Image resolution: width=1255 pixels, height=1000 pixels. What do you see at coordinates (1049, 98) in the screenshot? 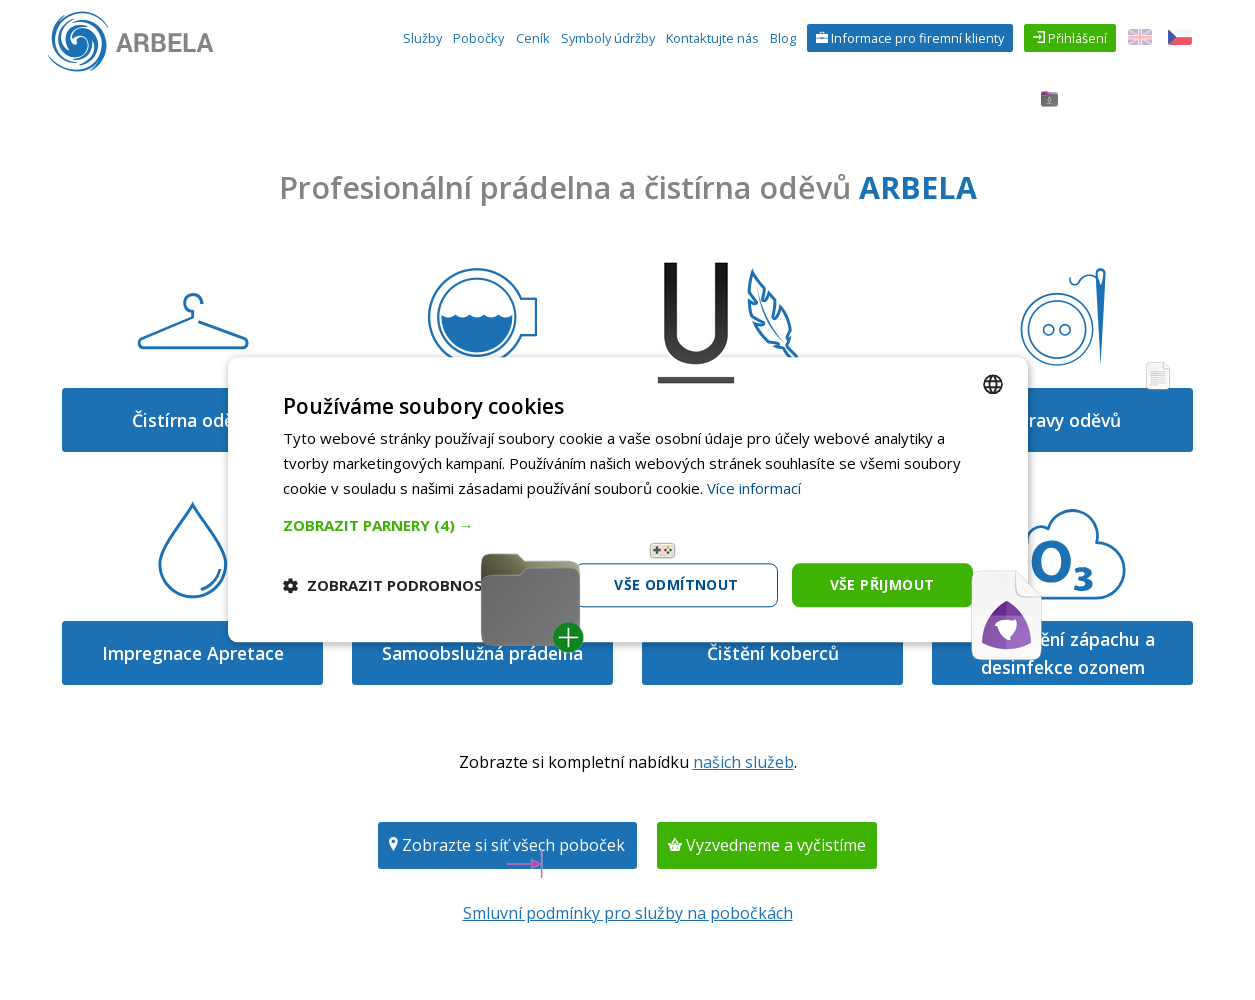
I see `access your downloads folder` at bounding box center [1049, 98].